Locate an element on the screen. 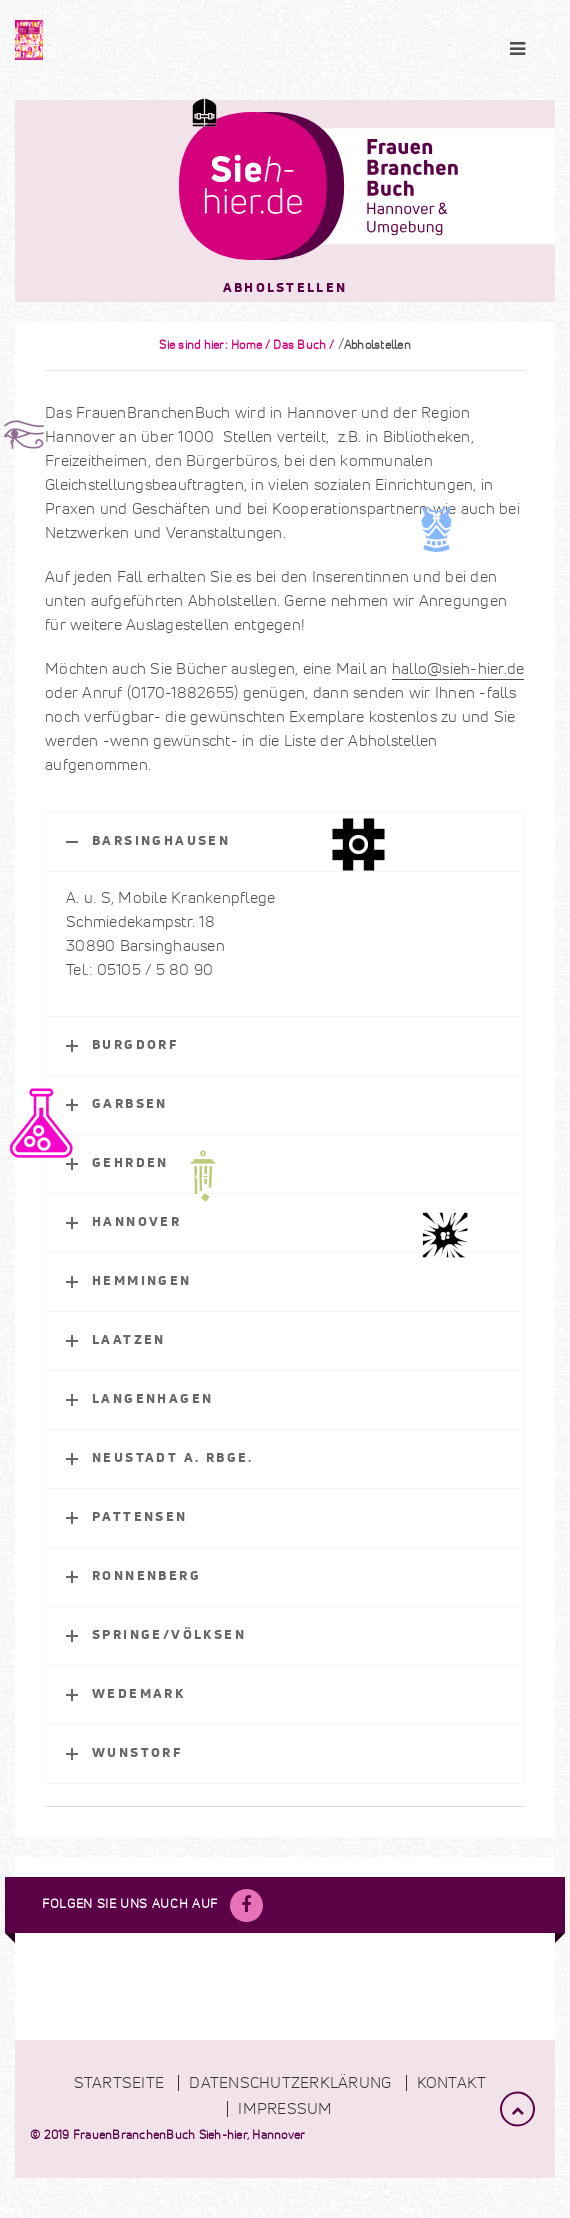 The image size is (570, 2218). settings or configuration menu is located at coordinates (358, 844).